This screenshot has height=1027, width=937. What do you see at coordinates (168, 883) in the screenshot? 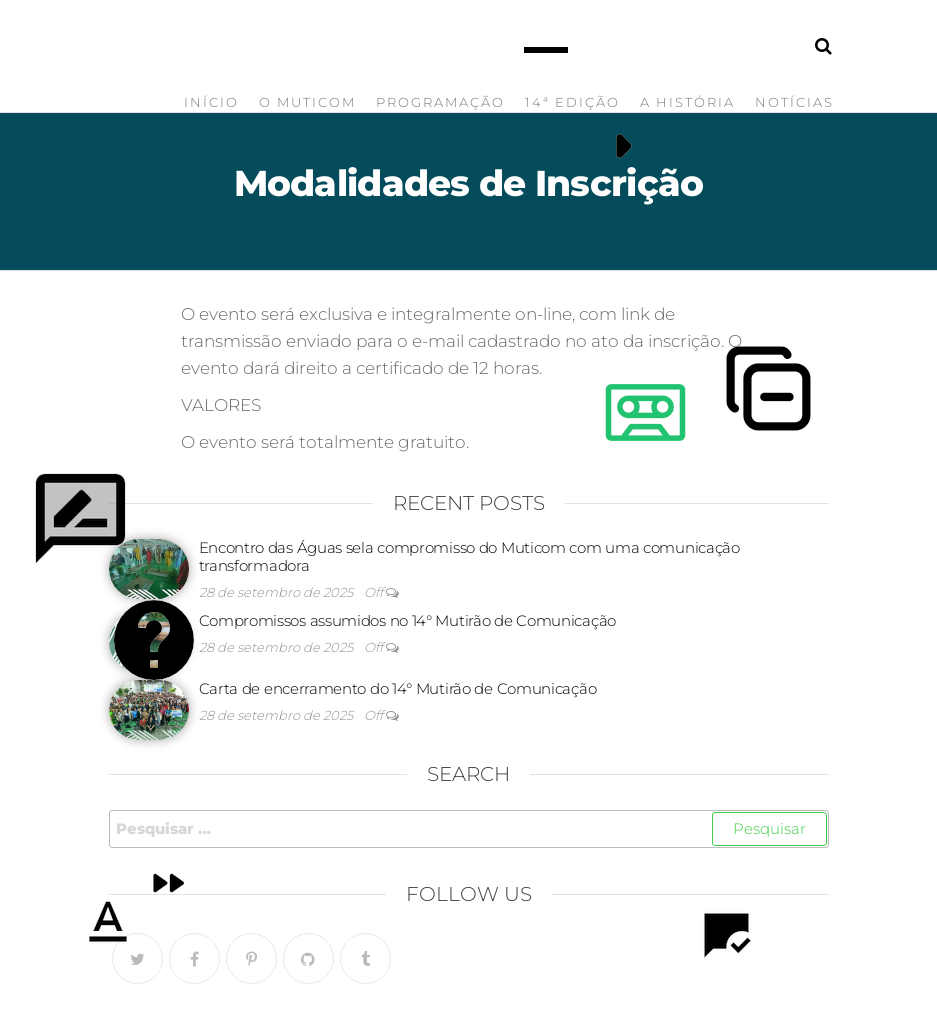
I see `skip forward in media playback` at bounding box center [168, 883].